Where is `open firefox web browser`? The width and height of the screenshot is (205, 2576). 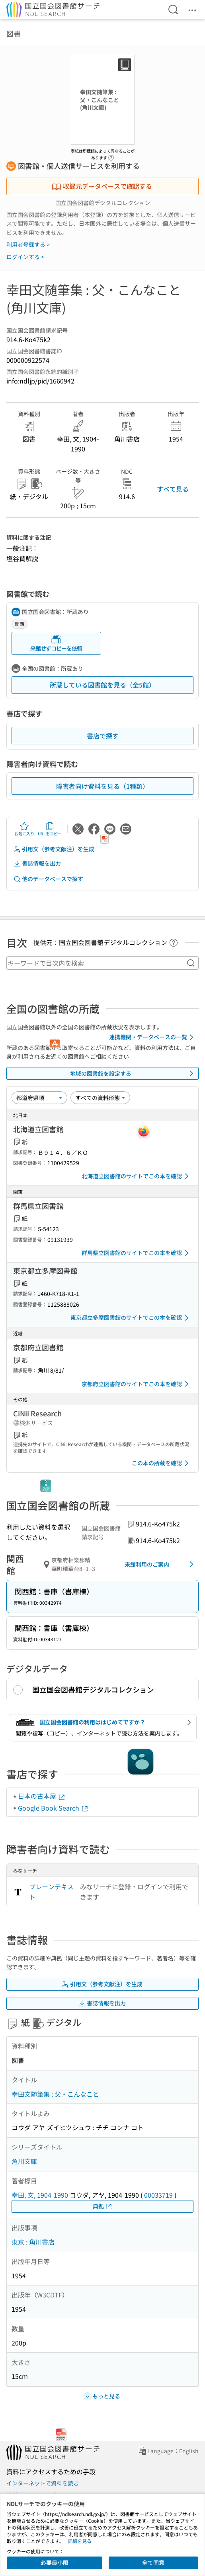
open firefox web browser is located at coordinates (144, 1131).